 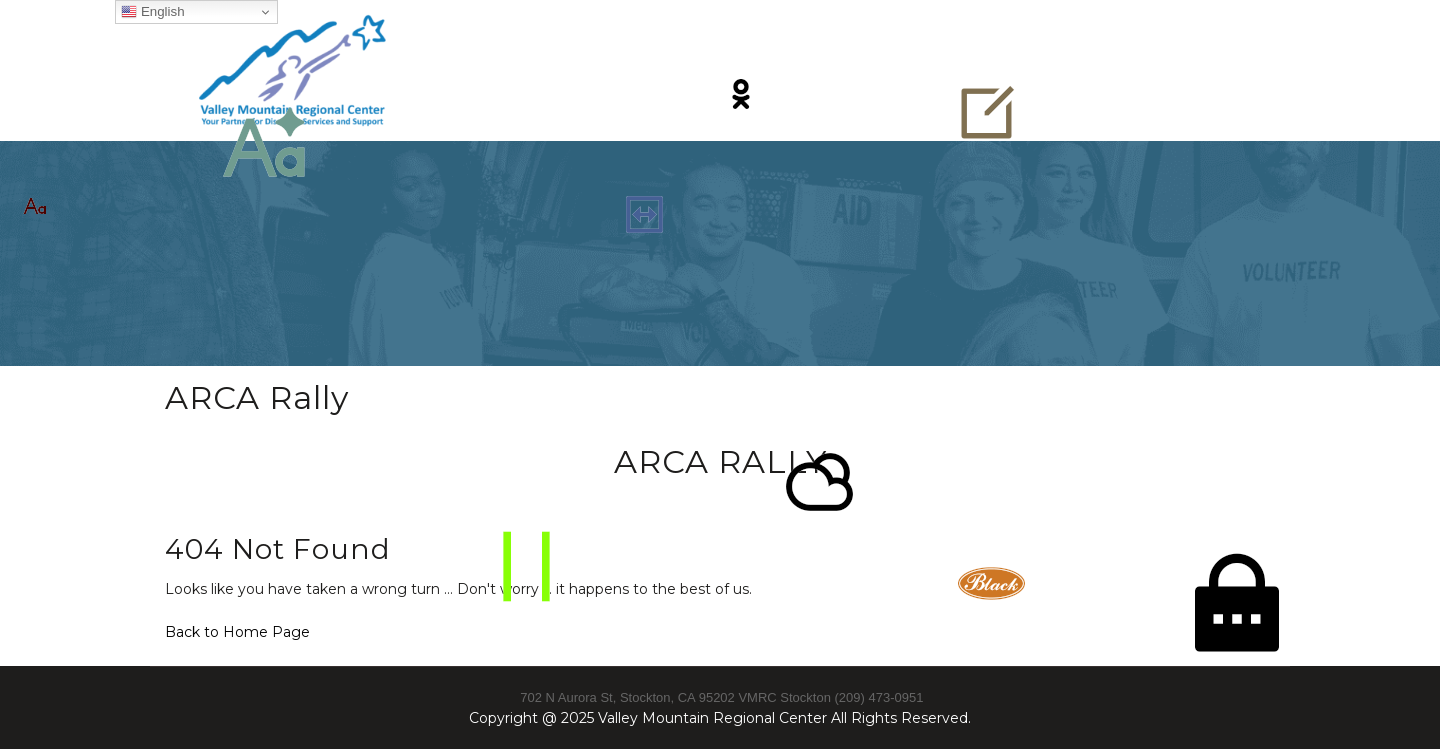 I want to click on indicates partly cloudy weather conditions, so click(x=819, y=483).